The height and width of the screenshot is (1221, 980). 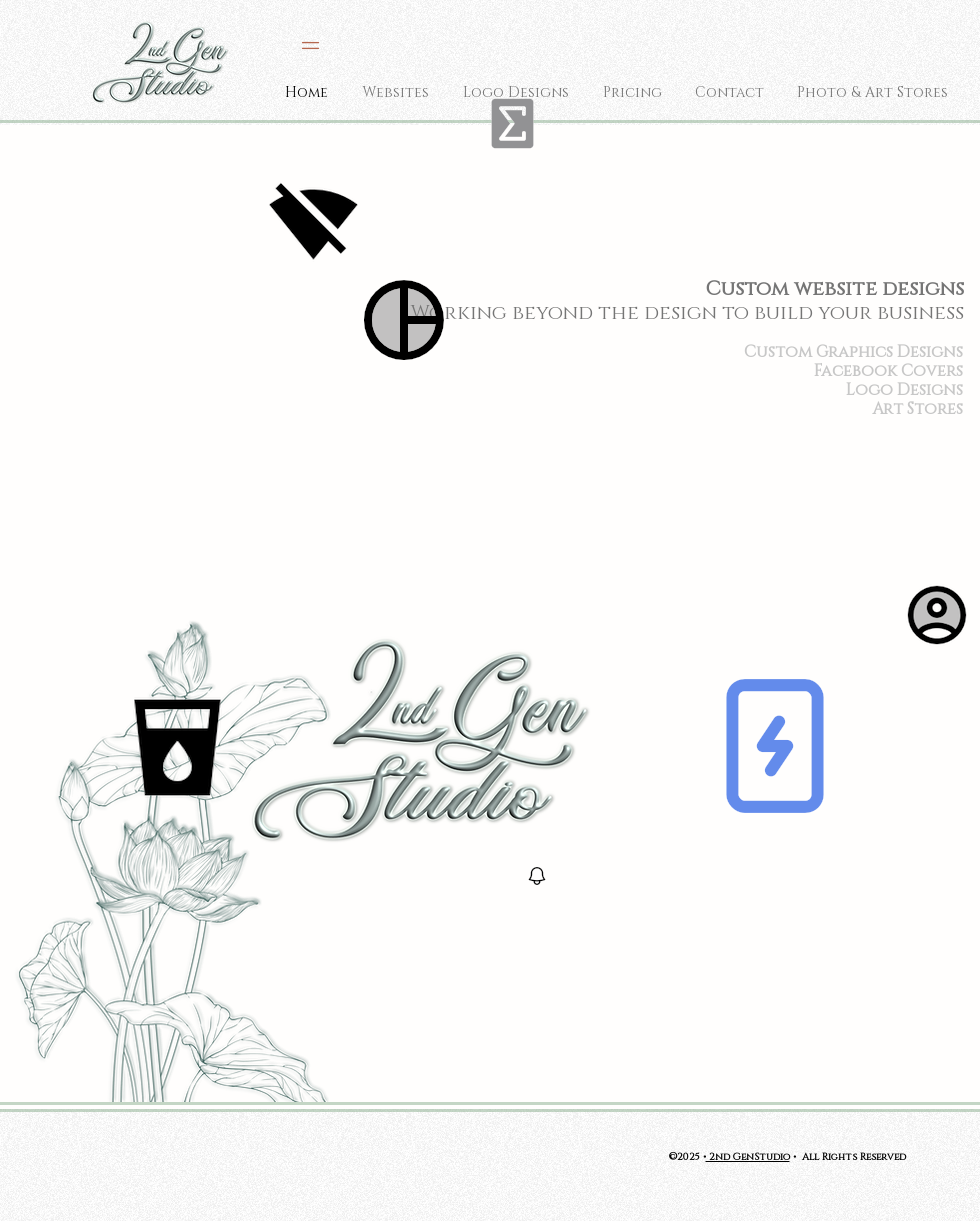 What do you see at coordinates (512, 123) in the screenshot?
I see `calculate sum or total` at bounding box center [512, 123].